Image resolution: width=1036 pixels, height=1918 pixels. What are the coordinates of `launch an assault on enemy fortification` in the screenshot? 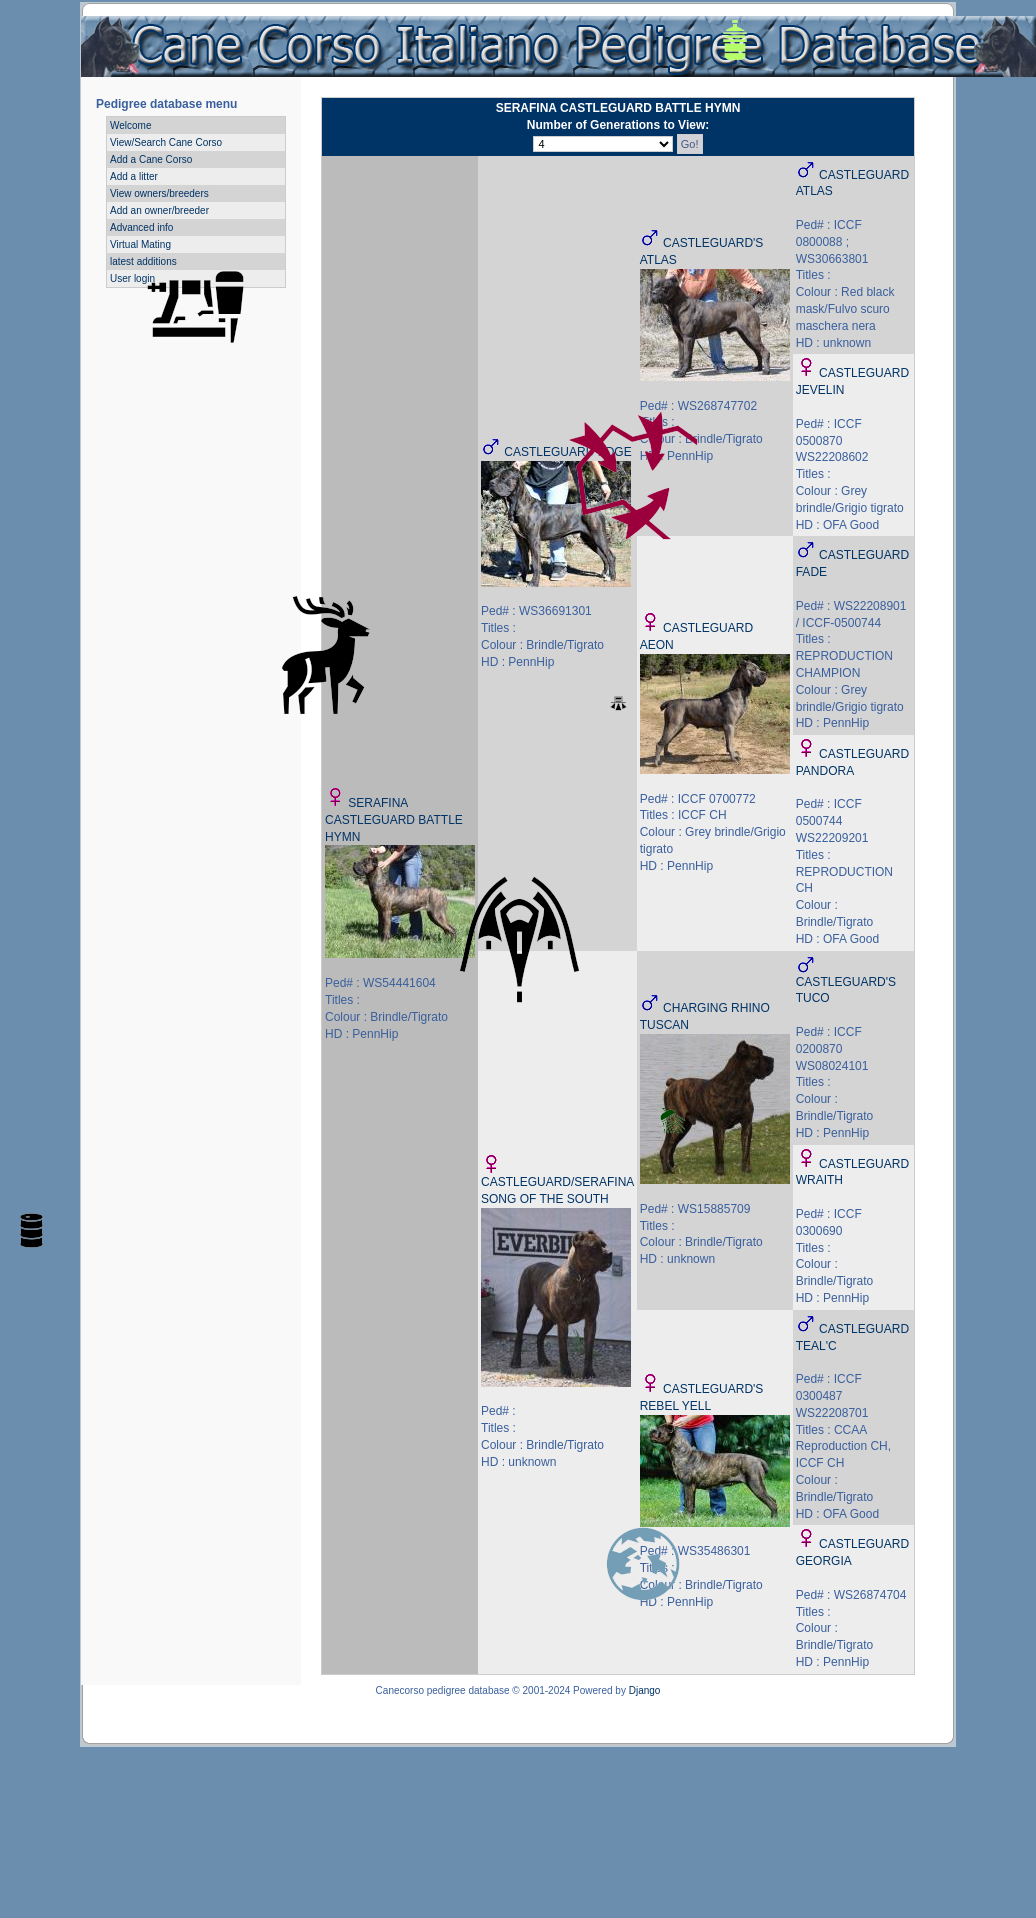 It's located at (618, 702).